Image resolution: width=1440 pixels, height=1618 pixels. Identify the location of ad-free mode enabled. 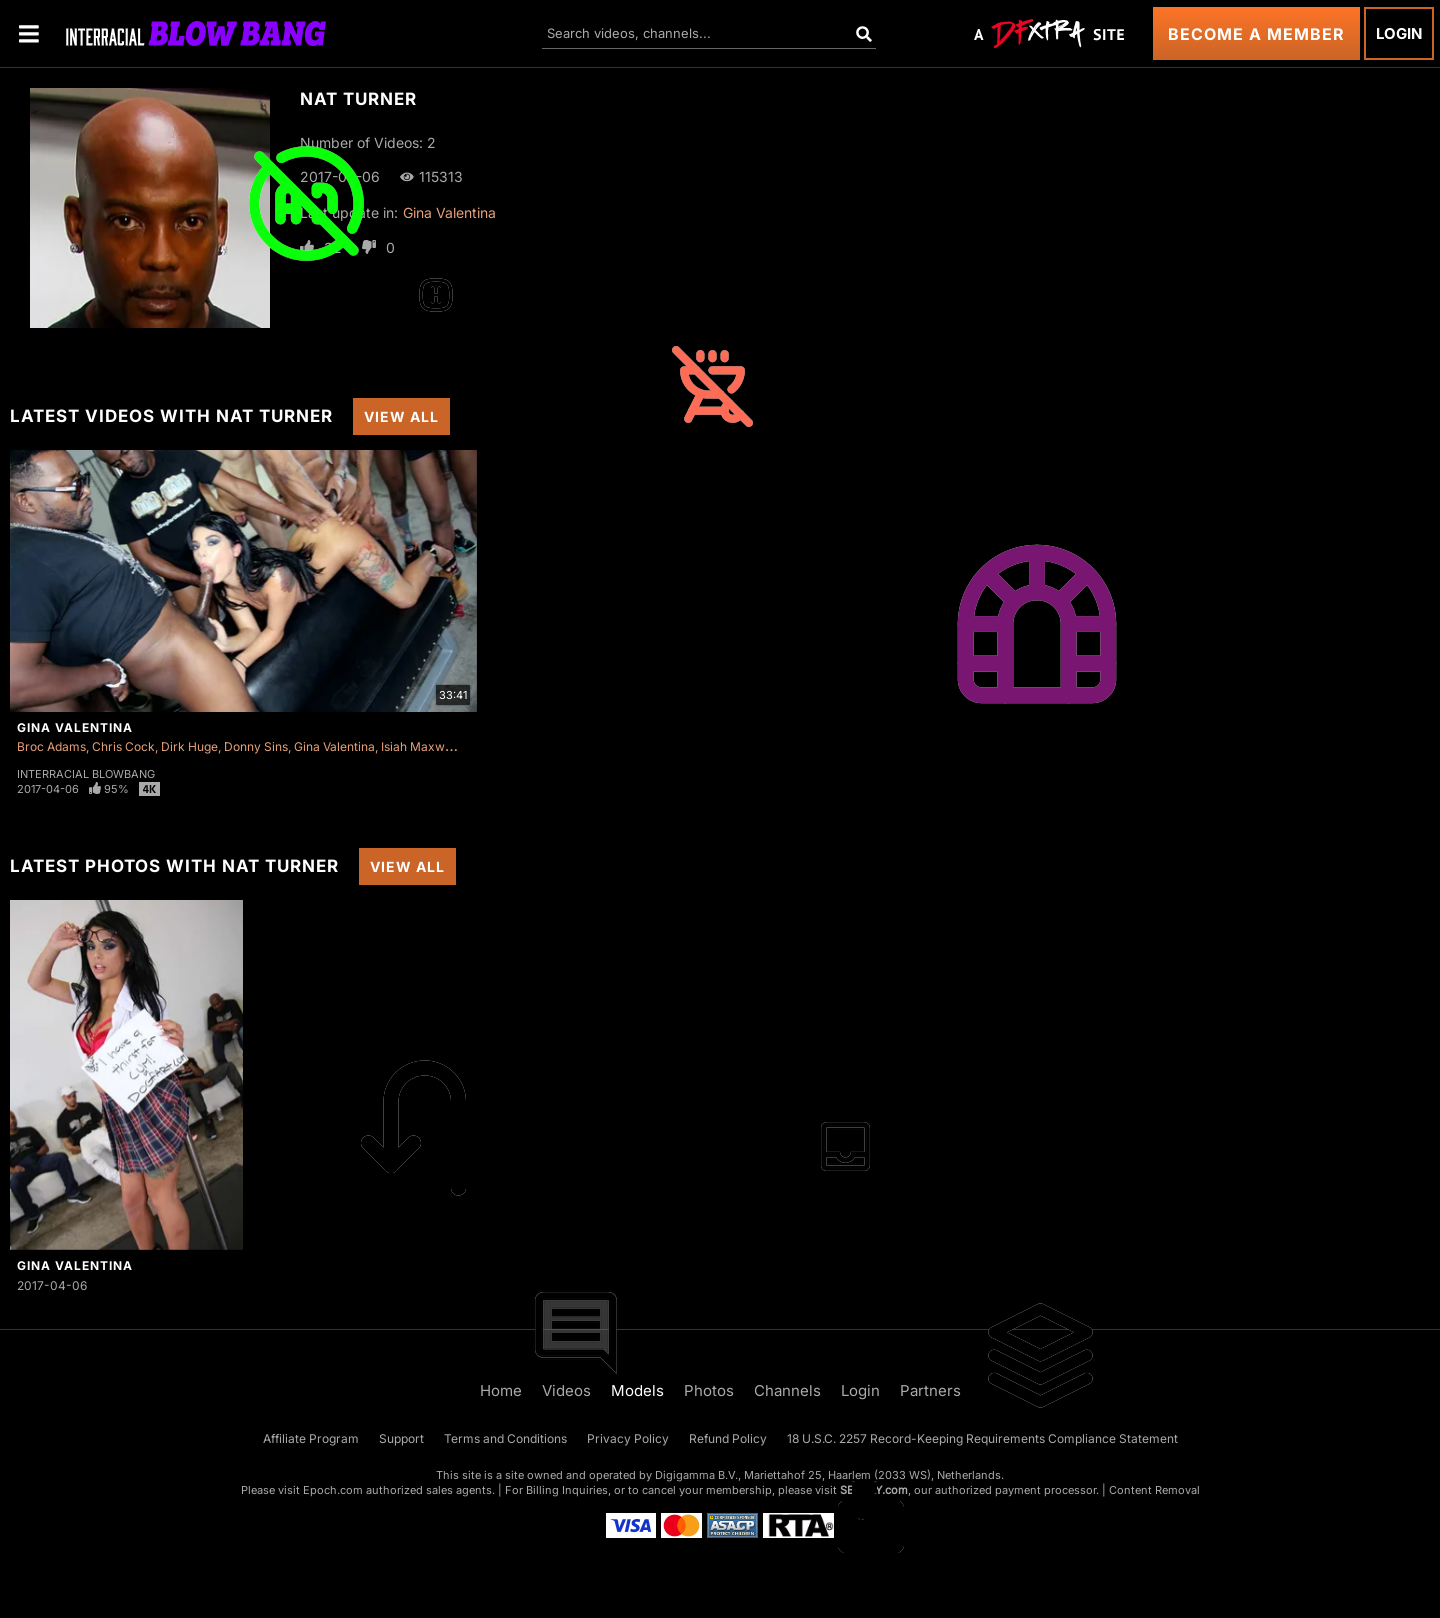
(306, 203).